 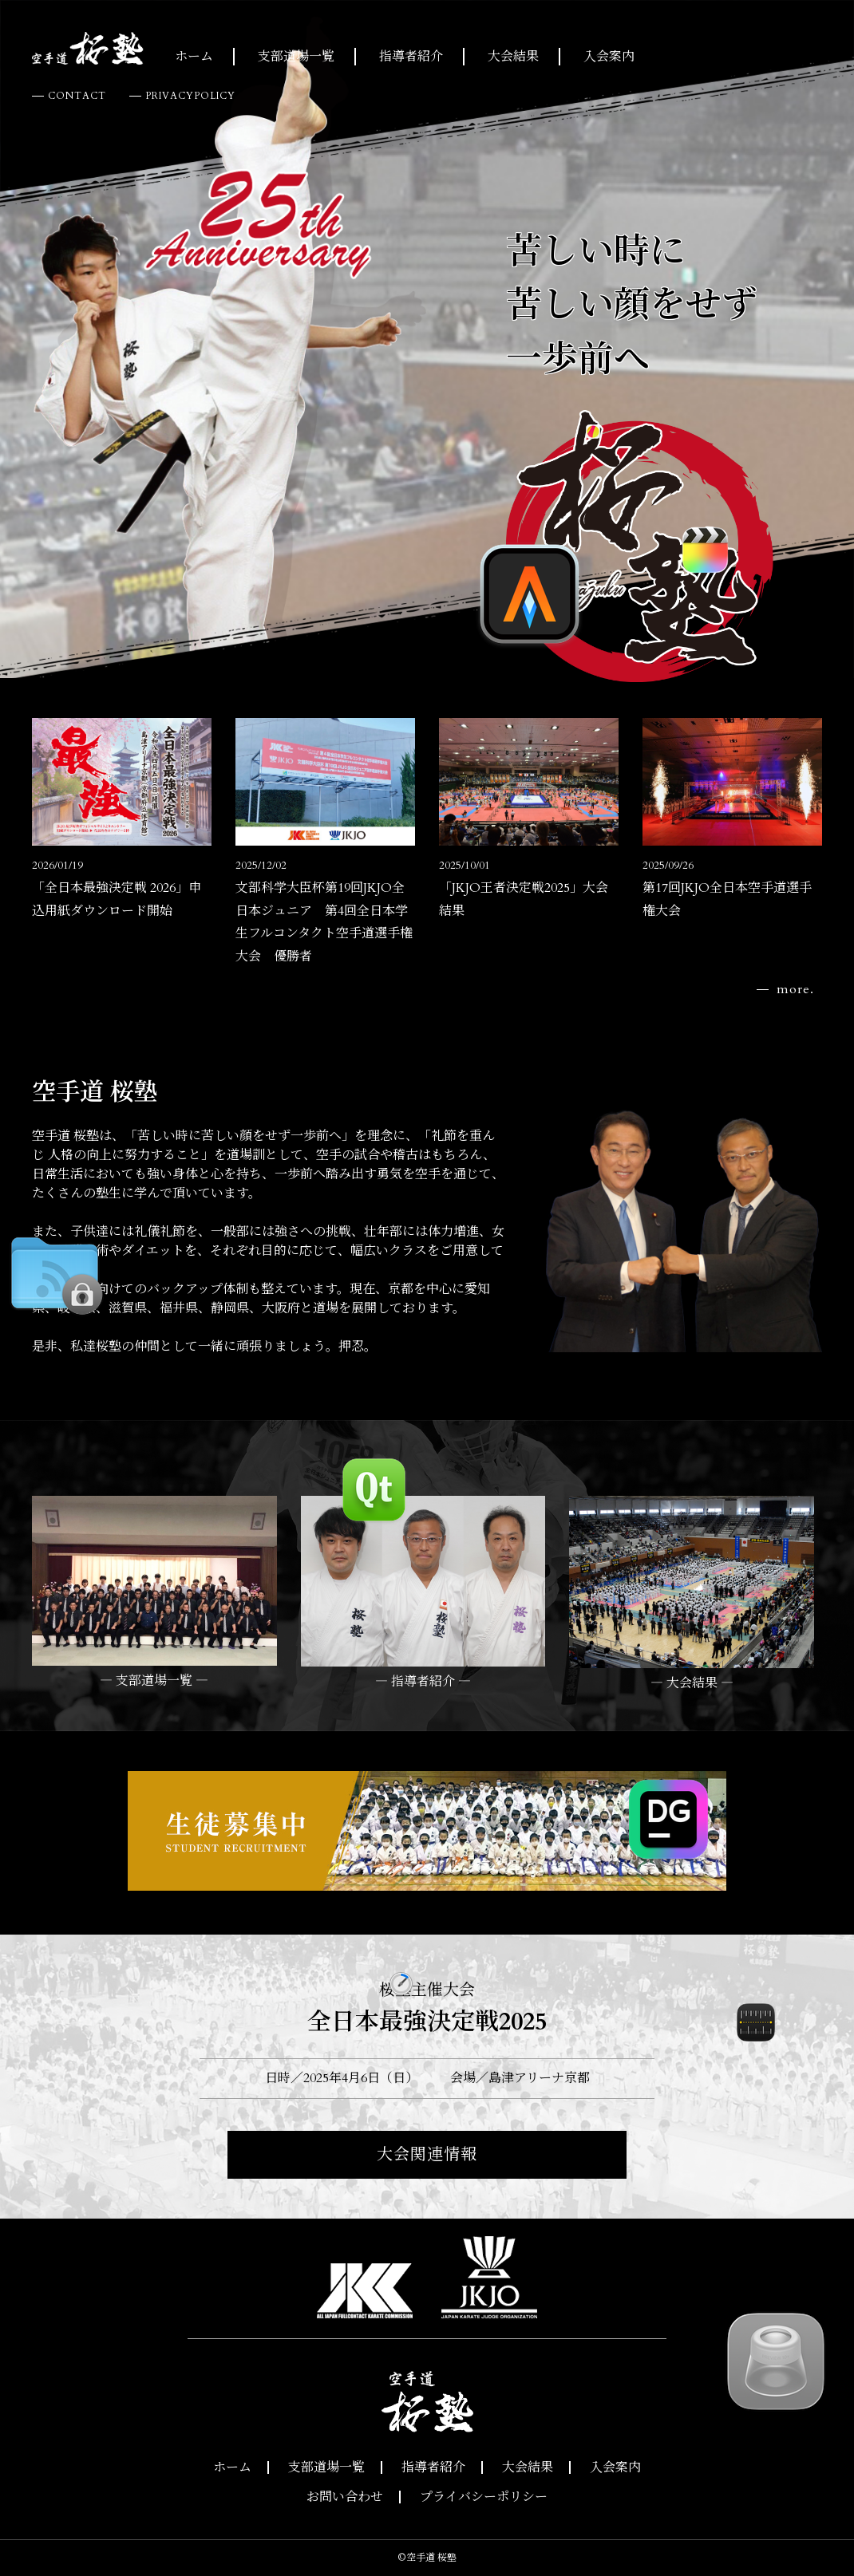 I want to click on launch alacritty terminal emulator, so click(x=529, y=594).